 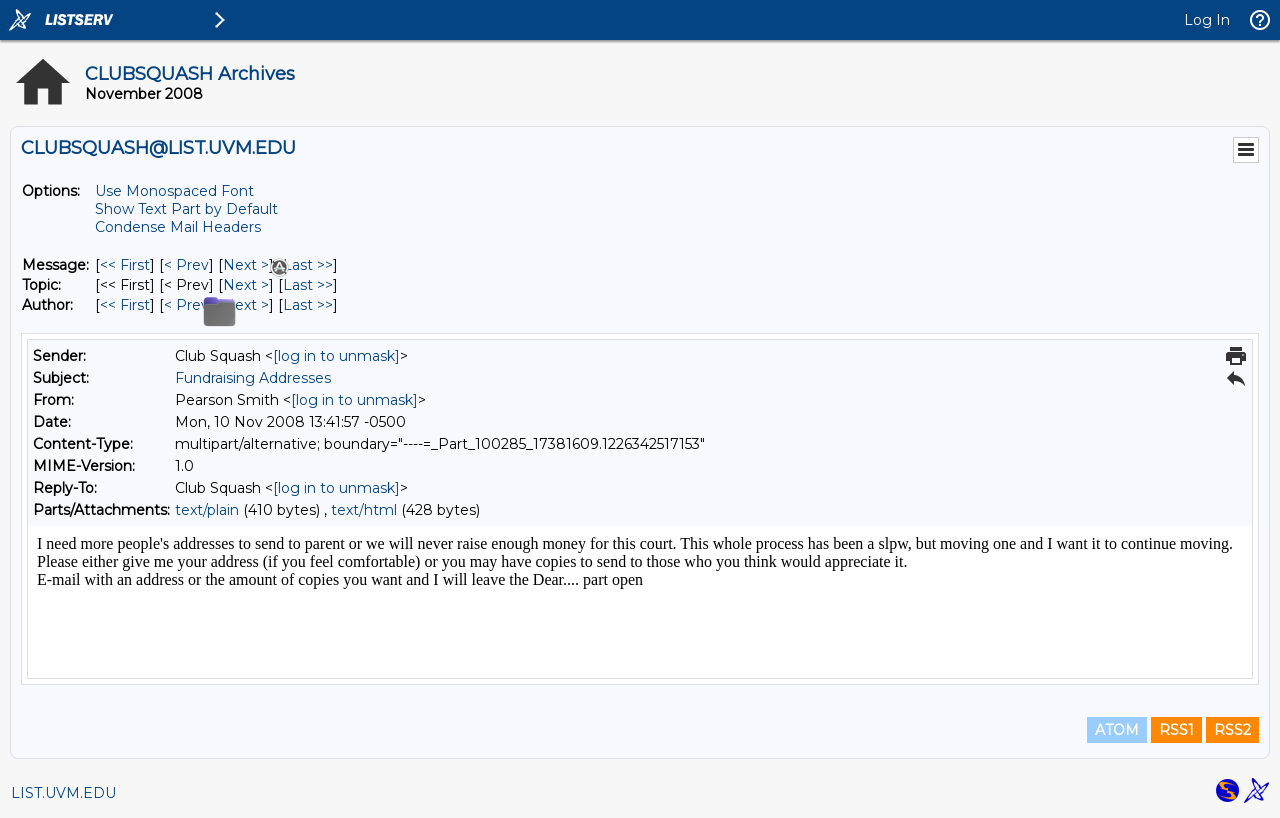 I want to click on open the software update manager, so click(x=279, y=267).